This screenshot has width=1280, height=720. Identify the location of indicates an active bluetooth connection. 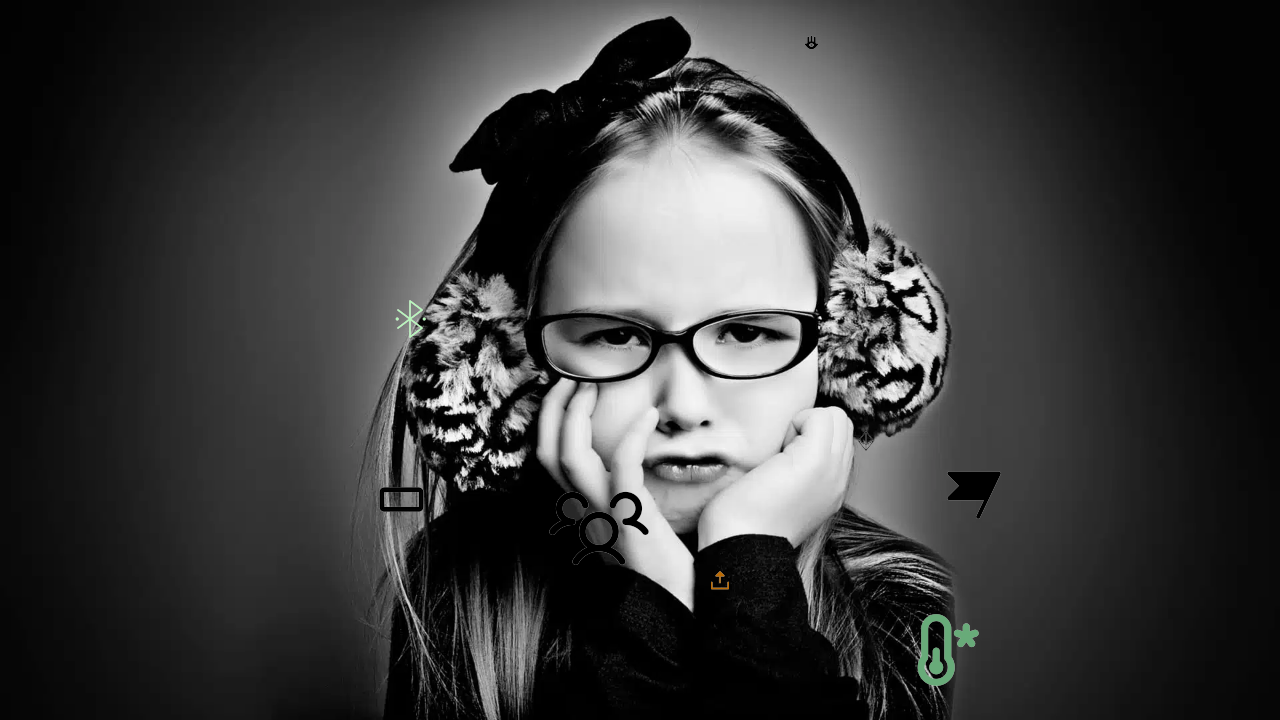
(410, 319).